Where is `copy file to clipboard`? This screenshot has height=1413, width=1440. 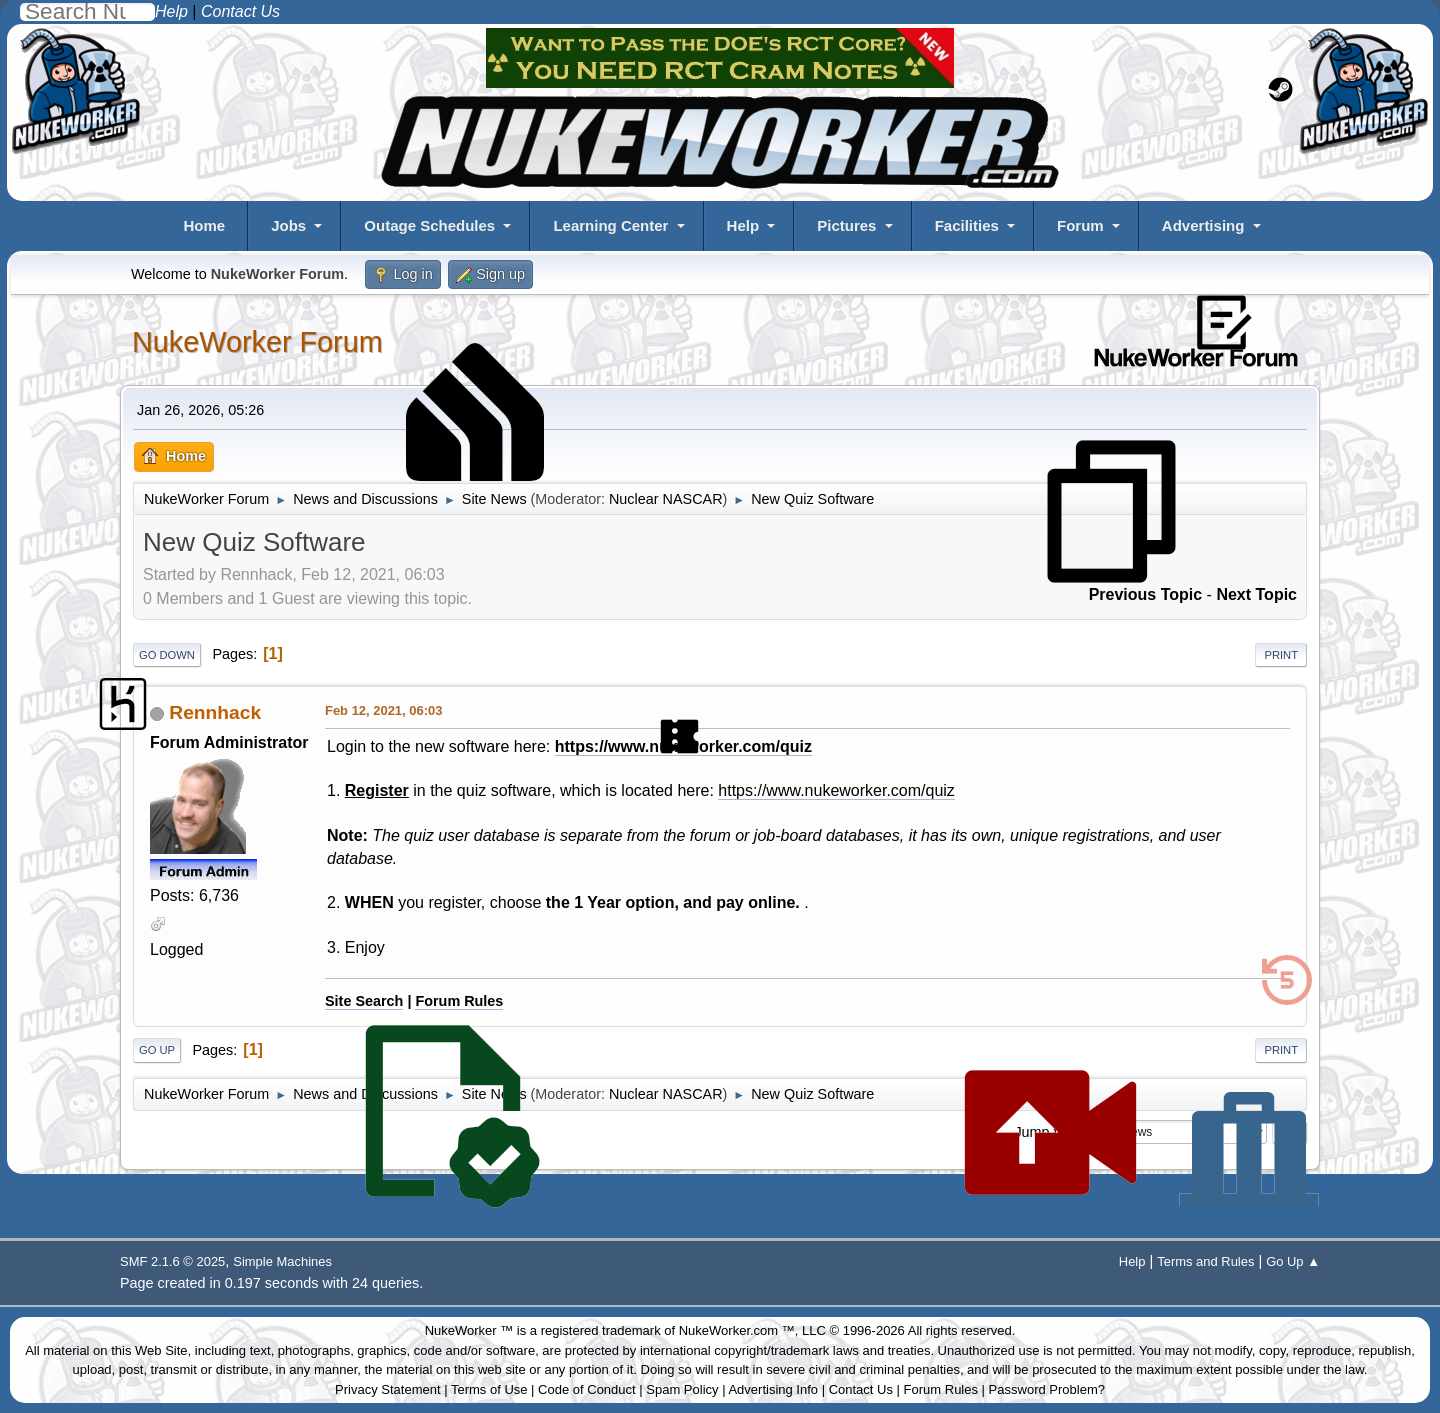 copy file to clipboard is located at coordinates (1111, 511).